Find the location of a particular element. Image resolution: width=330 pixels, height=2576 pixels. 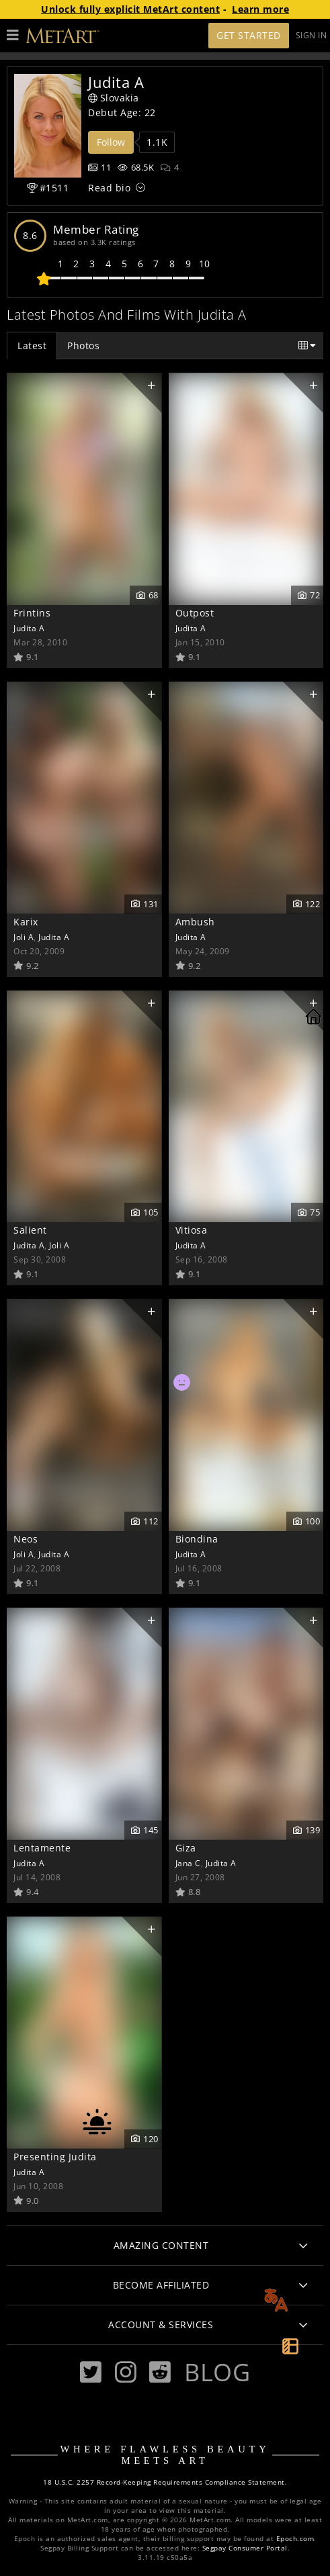

select or highlight a table column is located at coordinates (290, 2346).